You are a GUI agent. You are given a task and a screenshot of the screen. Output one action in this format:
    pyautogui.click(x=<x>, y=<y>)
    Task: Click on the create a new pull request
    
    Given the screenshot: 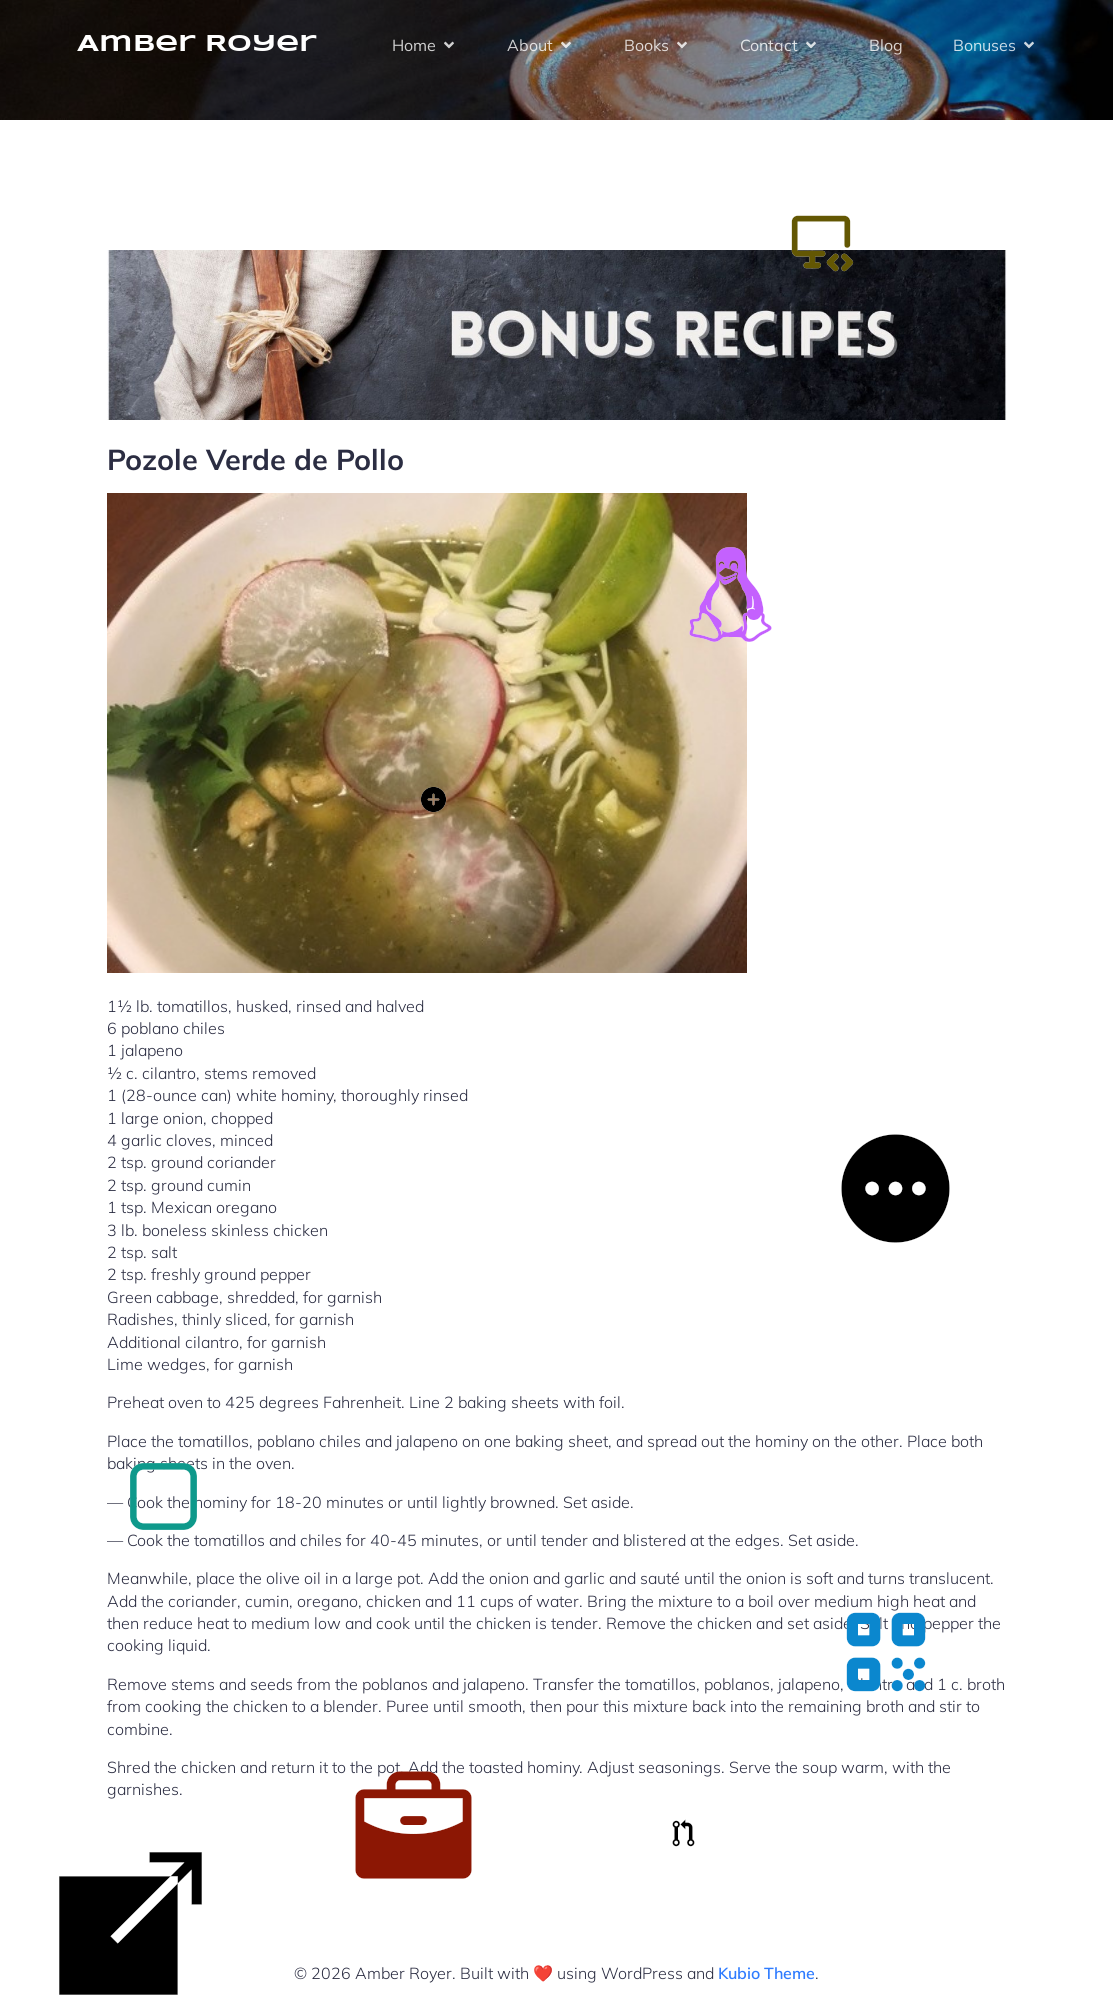 What is the action you would take?
    pyautogui.click(x=683, y=1833)
    